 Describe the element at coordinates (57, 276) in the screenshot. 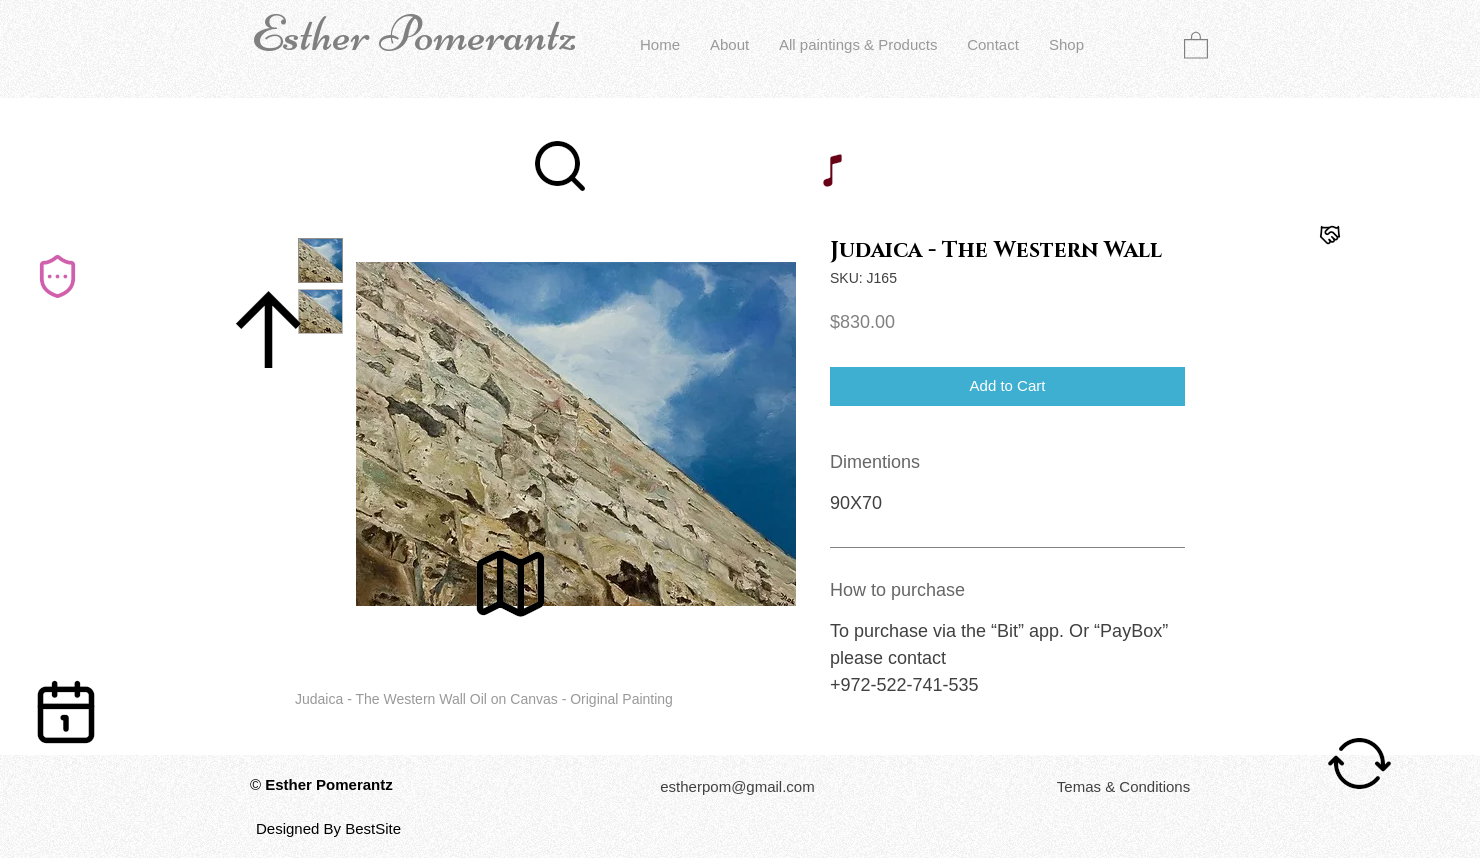

I see `security settings in progress` at that location.